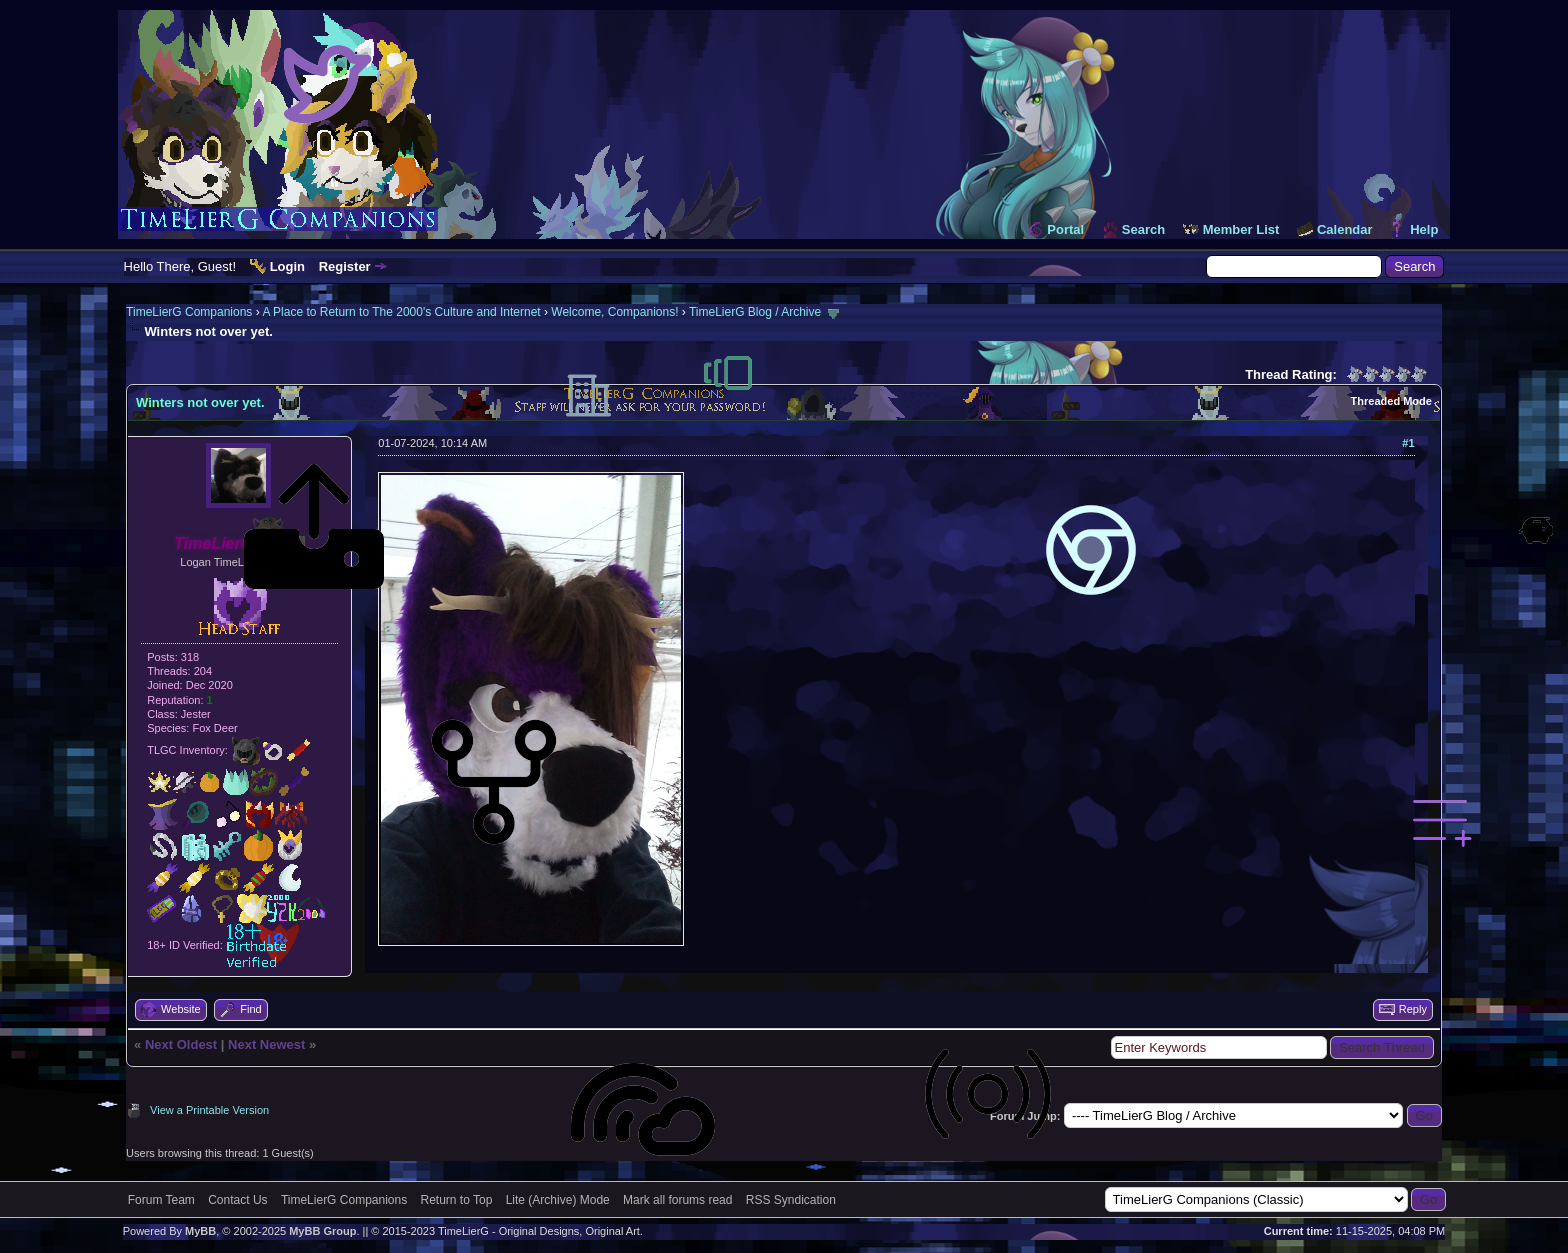 The width and height of the screenshot is (1568, 1253). What do you see at coordinates (1440, 820) in the screenshot?
I see `add a new item to the list` at bounding box center [1440, 820].